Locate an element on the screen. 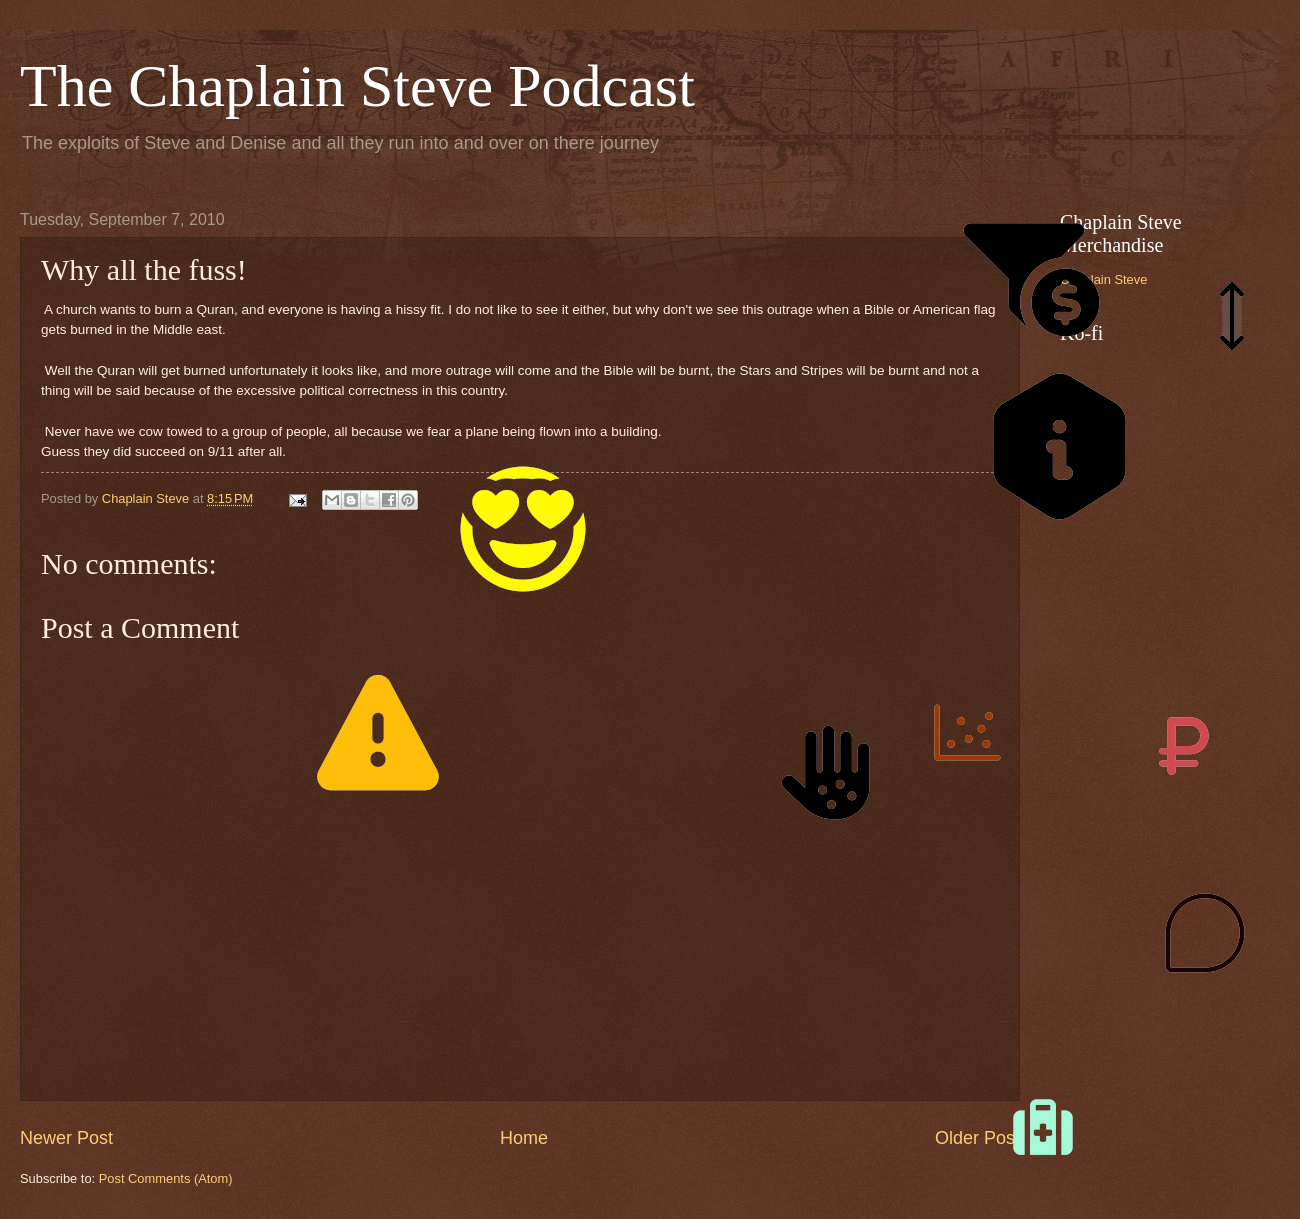  view more information about this item is located at coordinates (1059, 446).